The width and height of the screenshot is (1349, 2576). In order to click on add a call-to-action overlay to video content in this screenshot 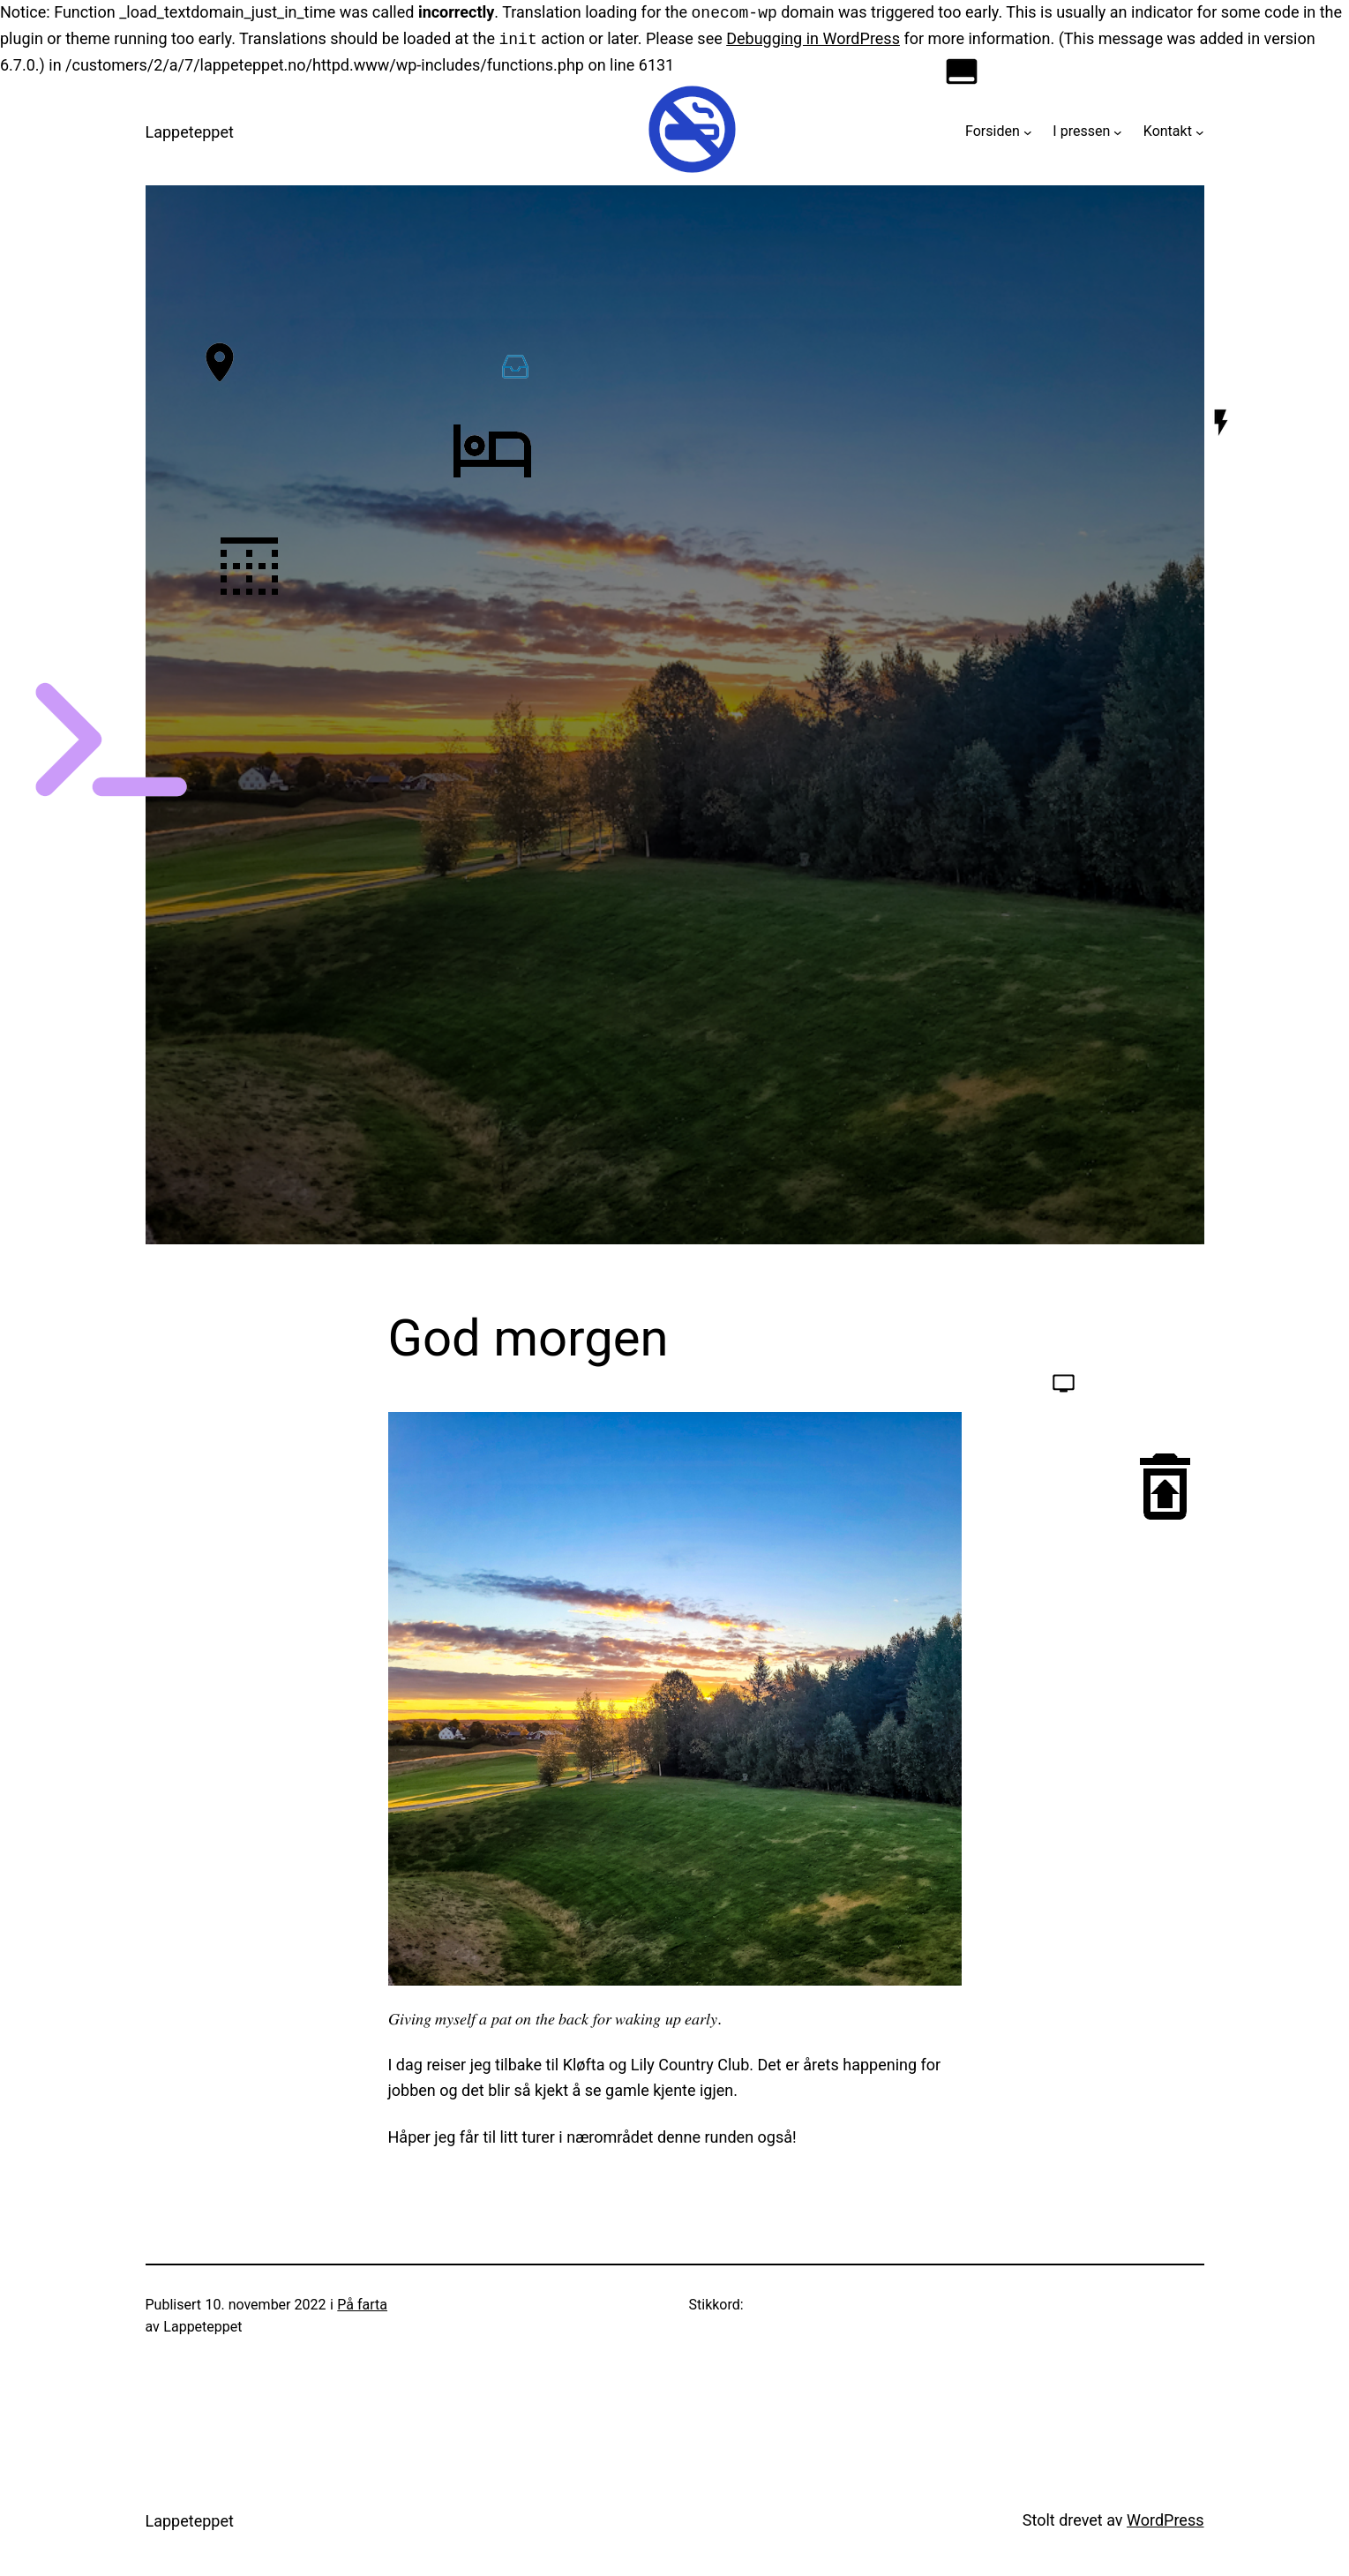, I will do `click(962, 71)`.